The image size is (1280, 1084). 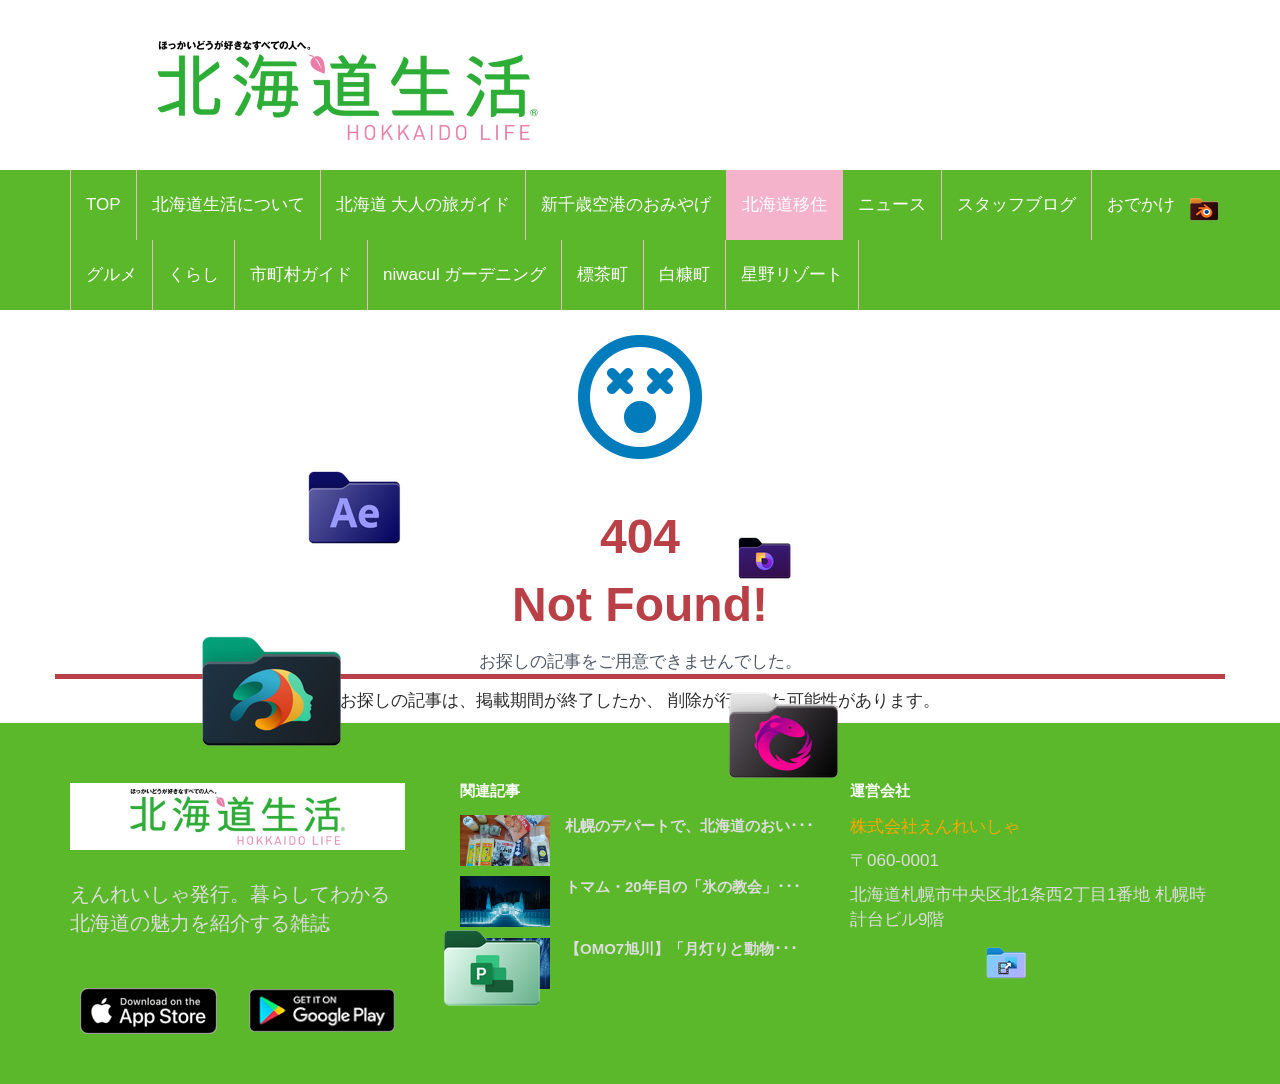 What do you see at coordinates (1204, 210) in the screenshot?
I see `open folder containing Blender project files` at bounding box center [1204, 210].